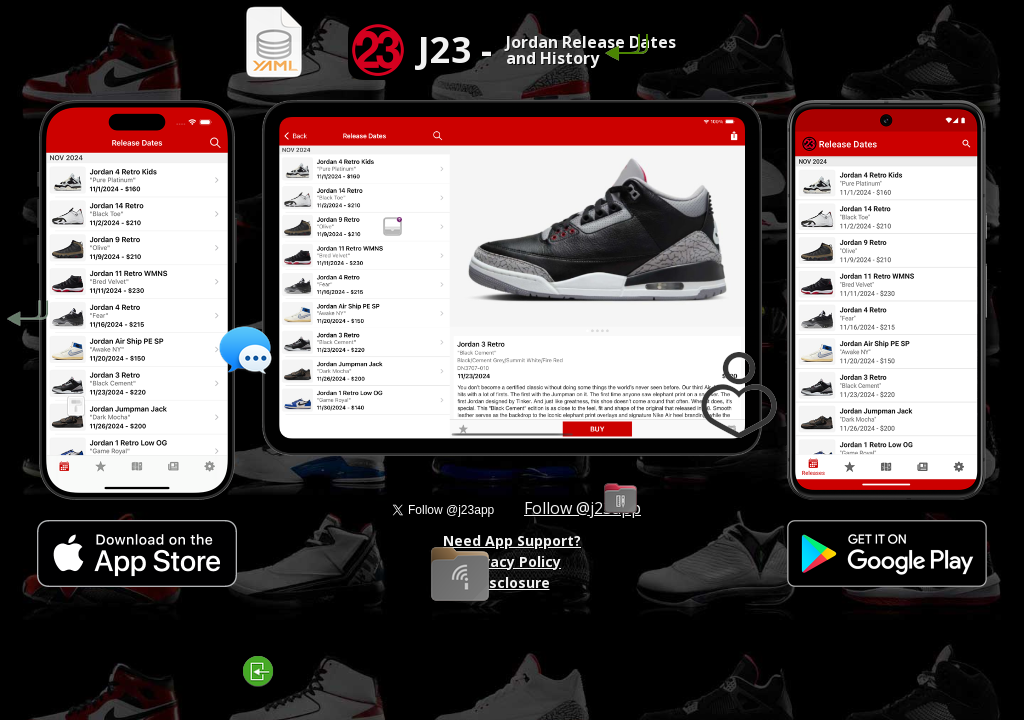  What do you see at coordinates (27, 310) in the screenshot?
I see `reply to all recipients of an email` at bounding box center [27, 310].